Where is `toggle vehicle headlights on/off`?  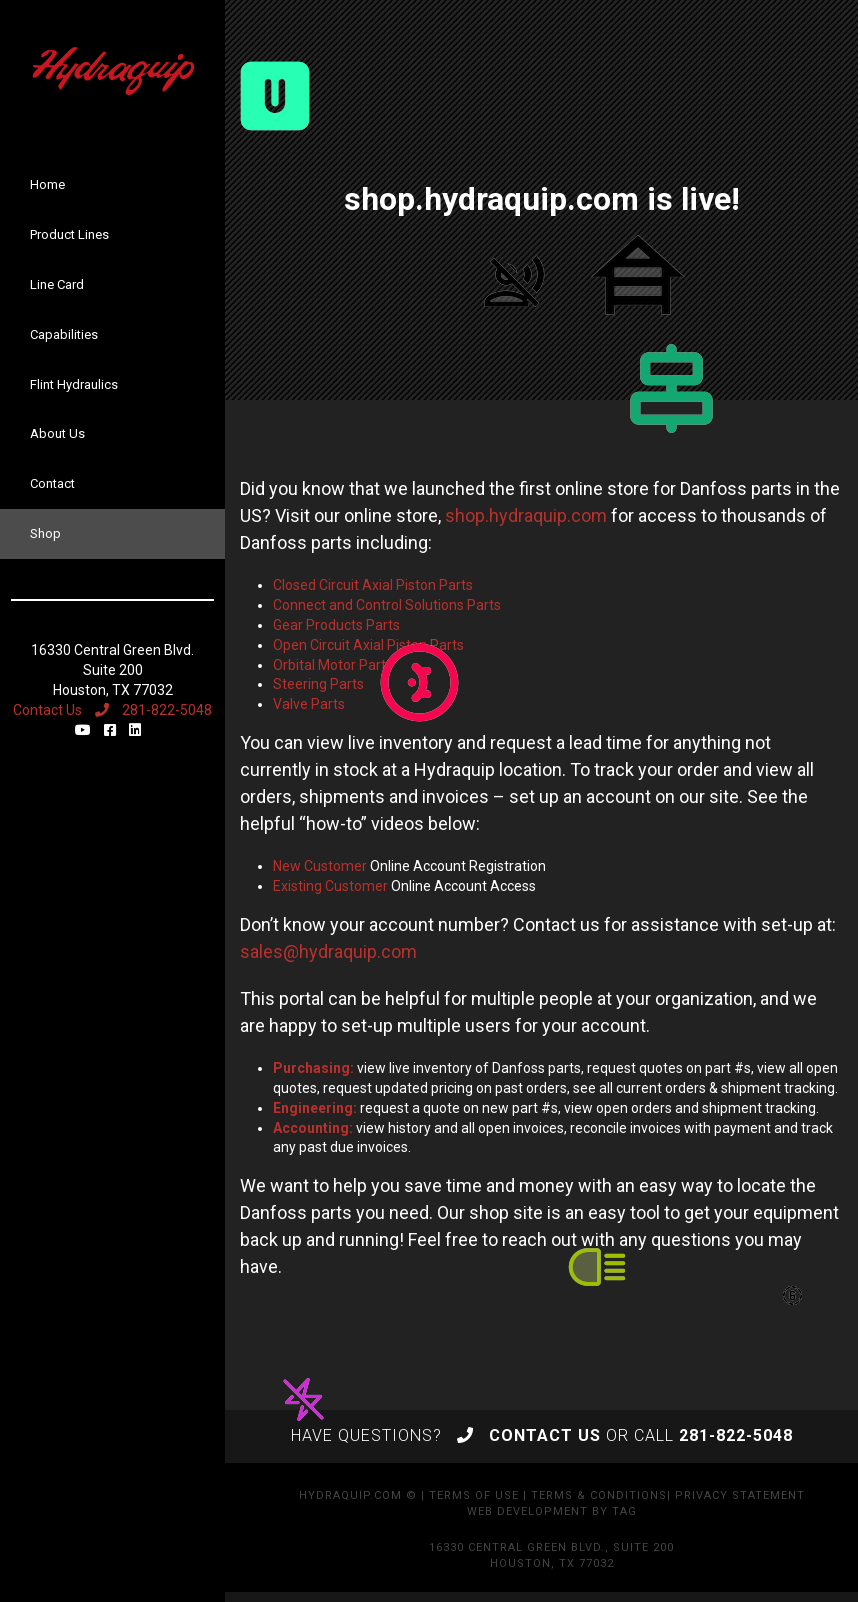 toggle vehicle headlights on/off is located at coordinates (597, 1267).